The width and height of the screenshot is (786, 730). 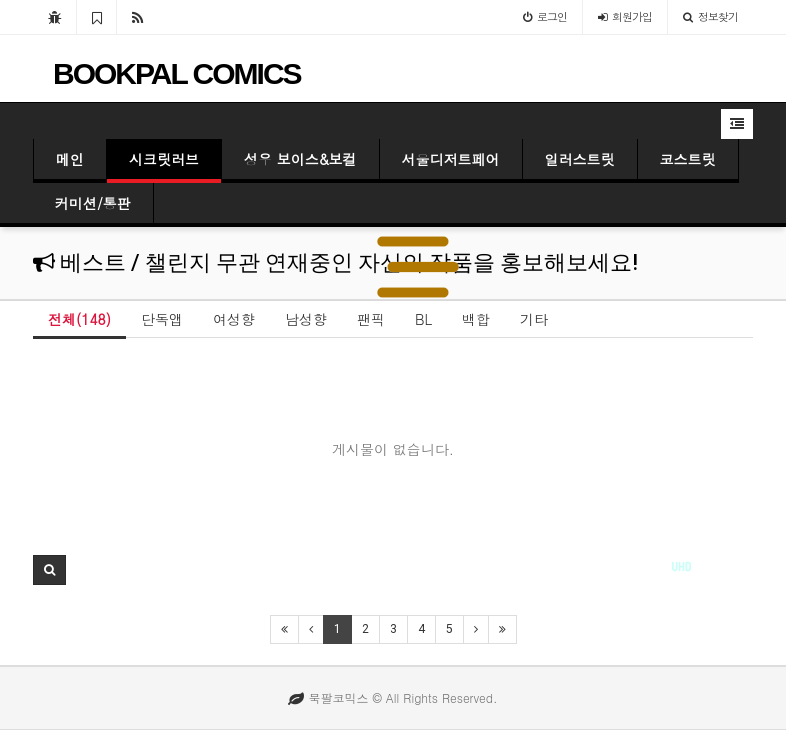 I want to click on access live stream or feed, so click(x=418, y=267).